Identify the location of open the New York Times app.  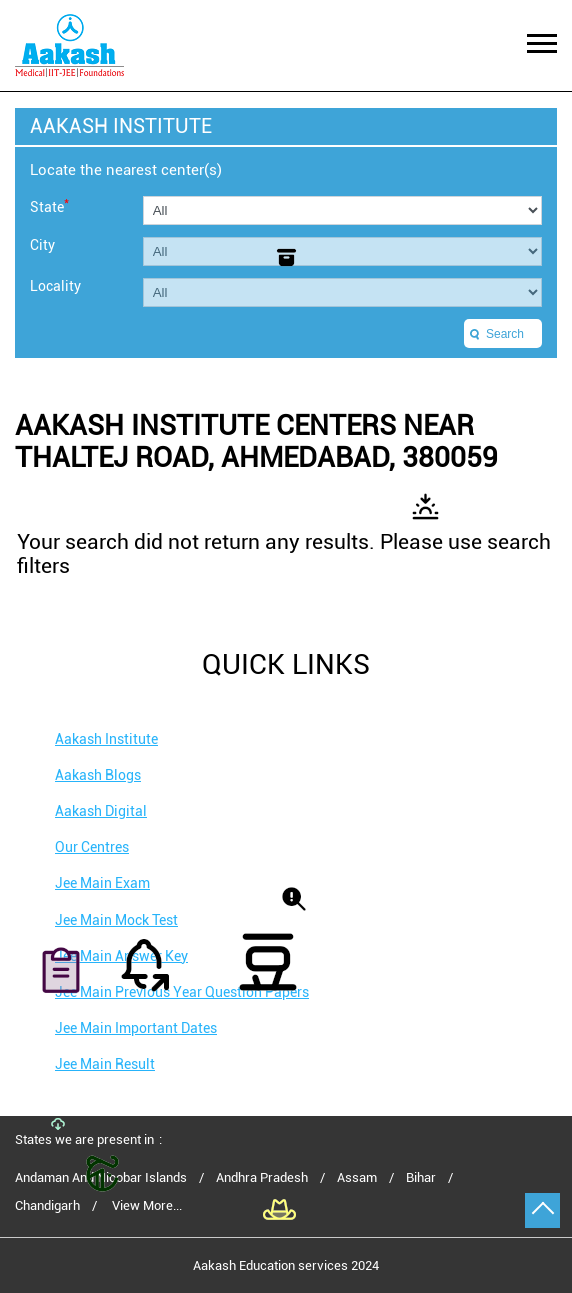
(102, 1173).